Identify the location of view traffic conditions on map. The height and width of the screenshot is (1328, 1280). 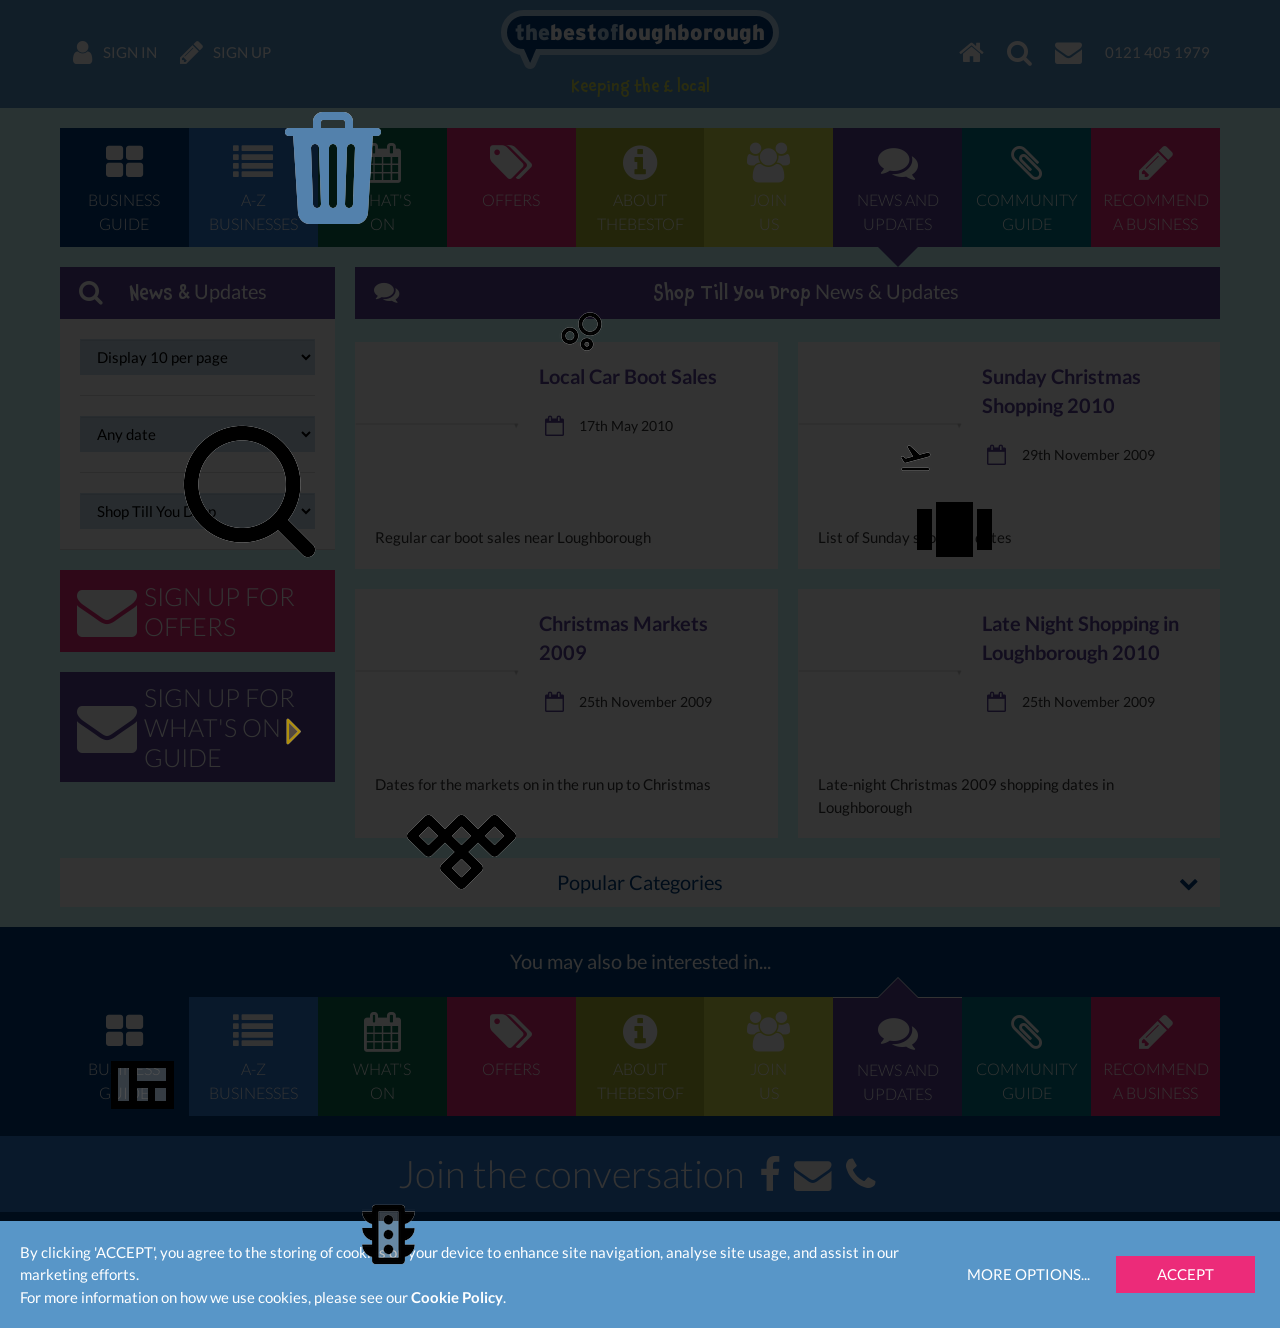
(388, 1234).